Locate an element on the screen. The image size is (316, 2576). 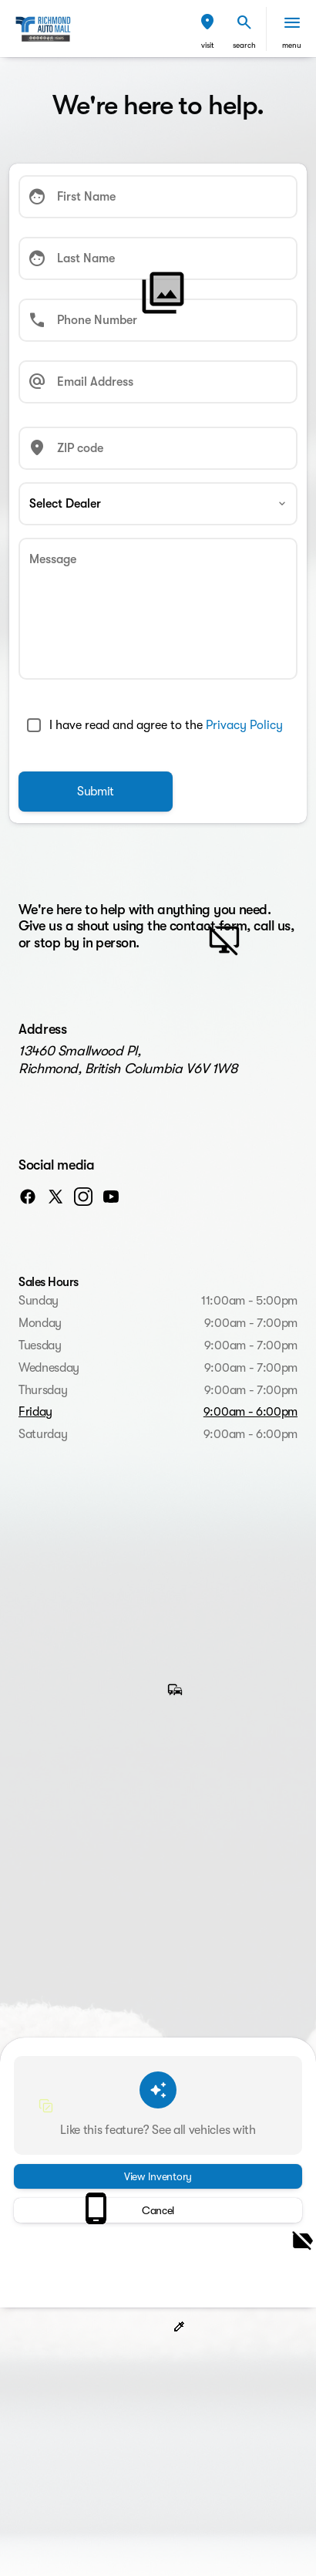
desktop access is disabled or unavailable is located at coordinates (224, 940).